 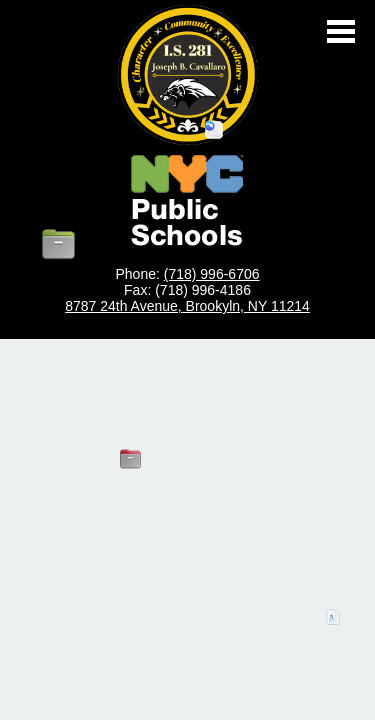 What do you see at coordinates (214, 130) in the screenshot?
I see `open quickchar character picker app` at bounding box center [214, 130].